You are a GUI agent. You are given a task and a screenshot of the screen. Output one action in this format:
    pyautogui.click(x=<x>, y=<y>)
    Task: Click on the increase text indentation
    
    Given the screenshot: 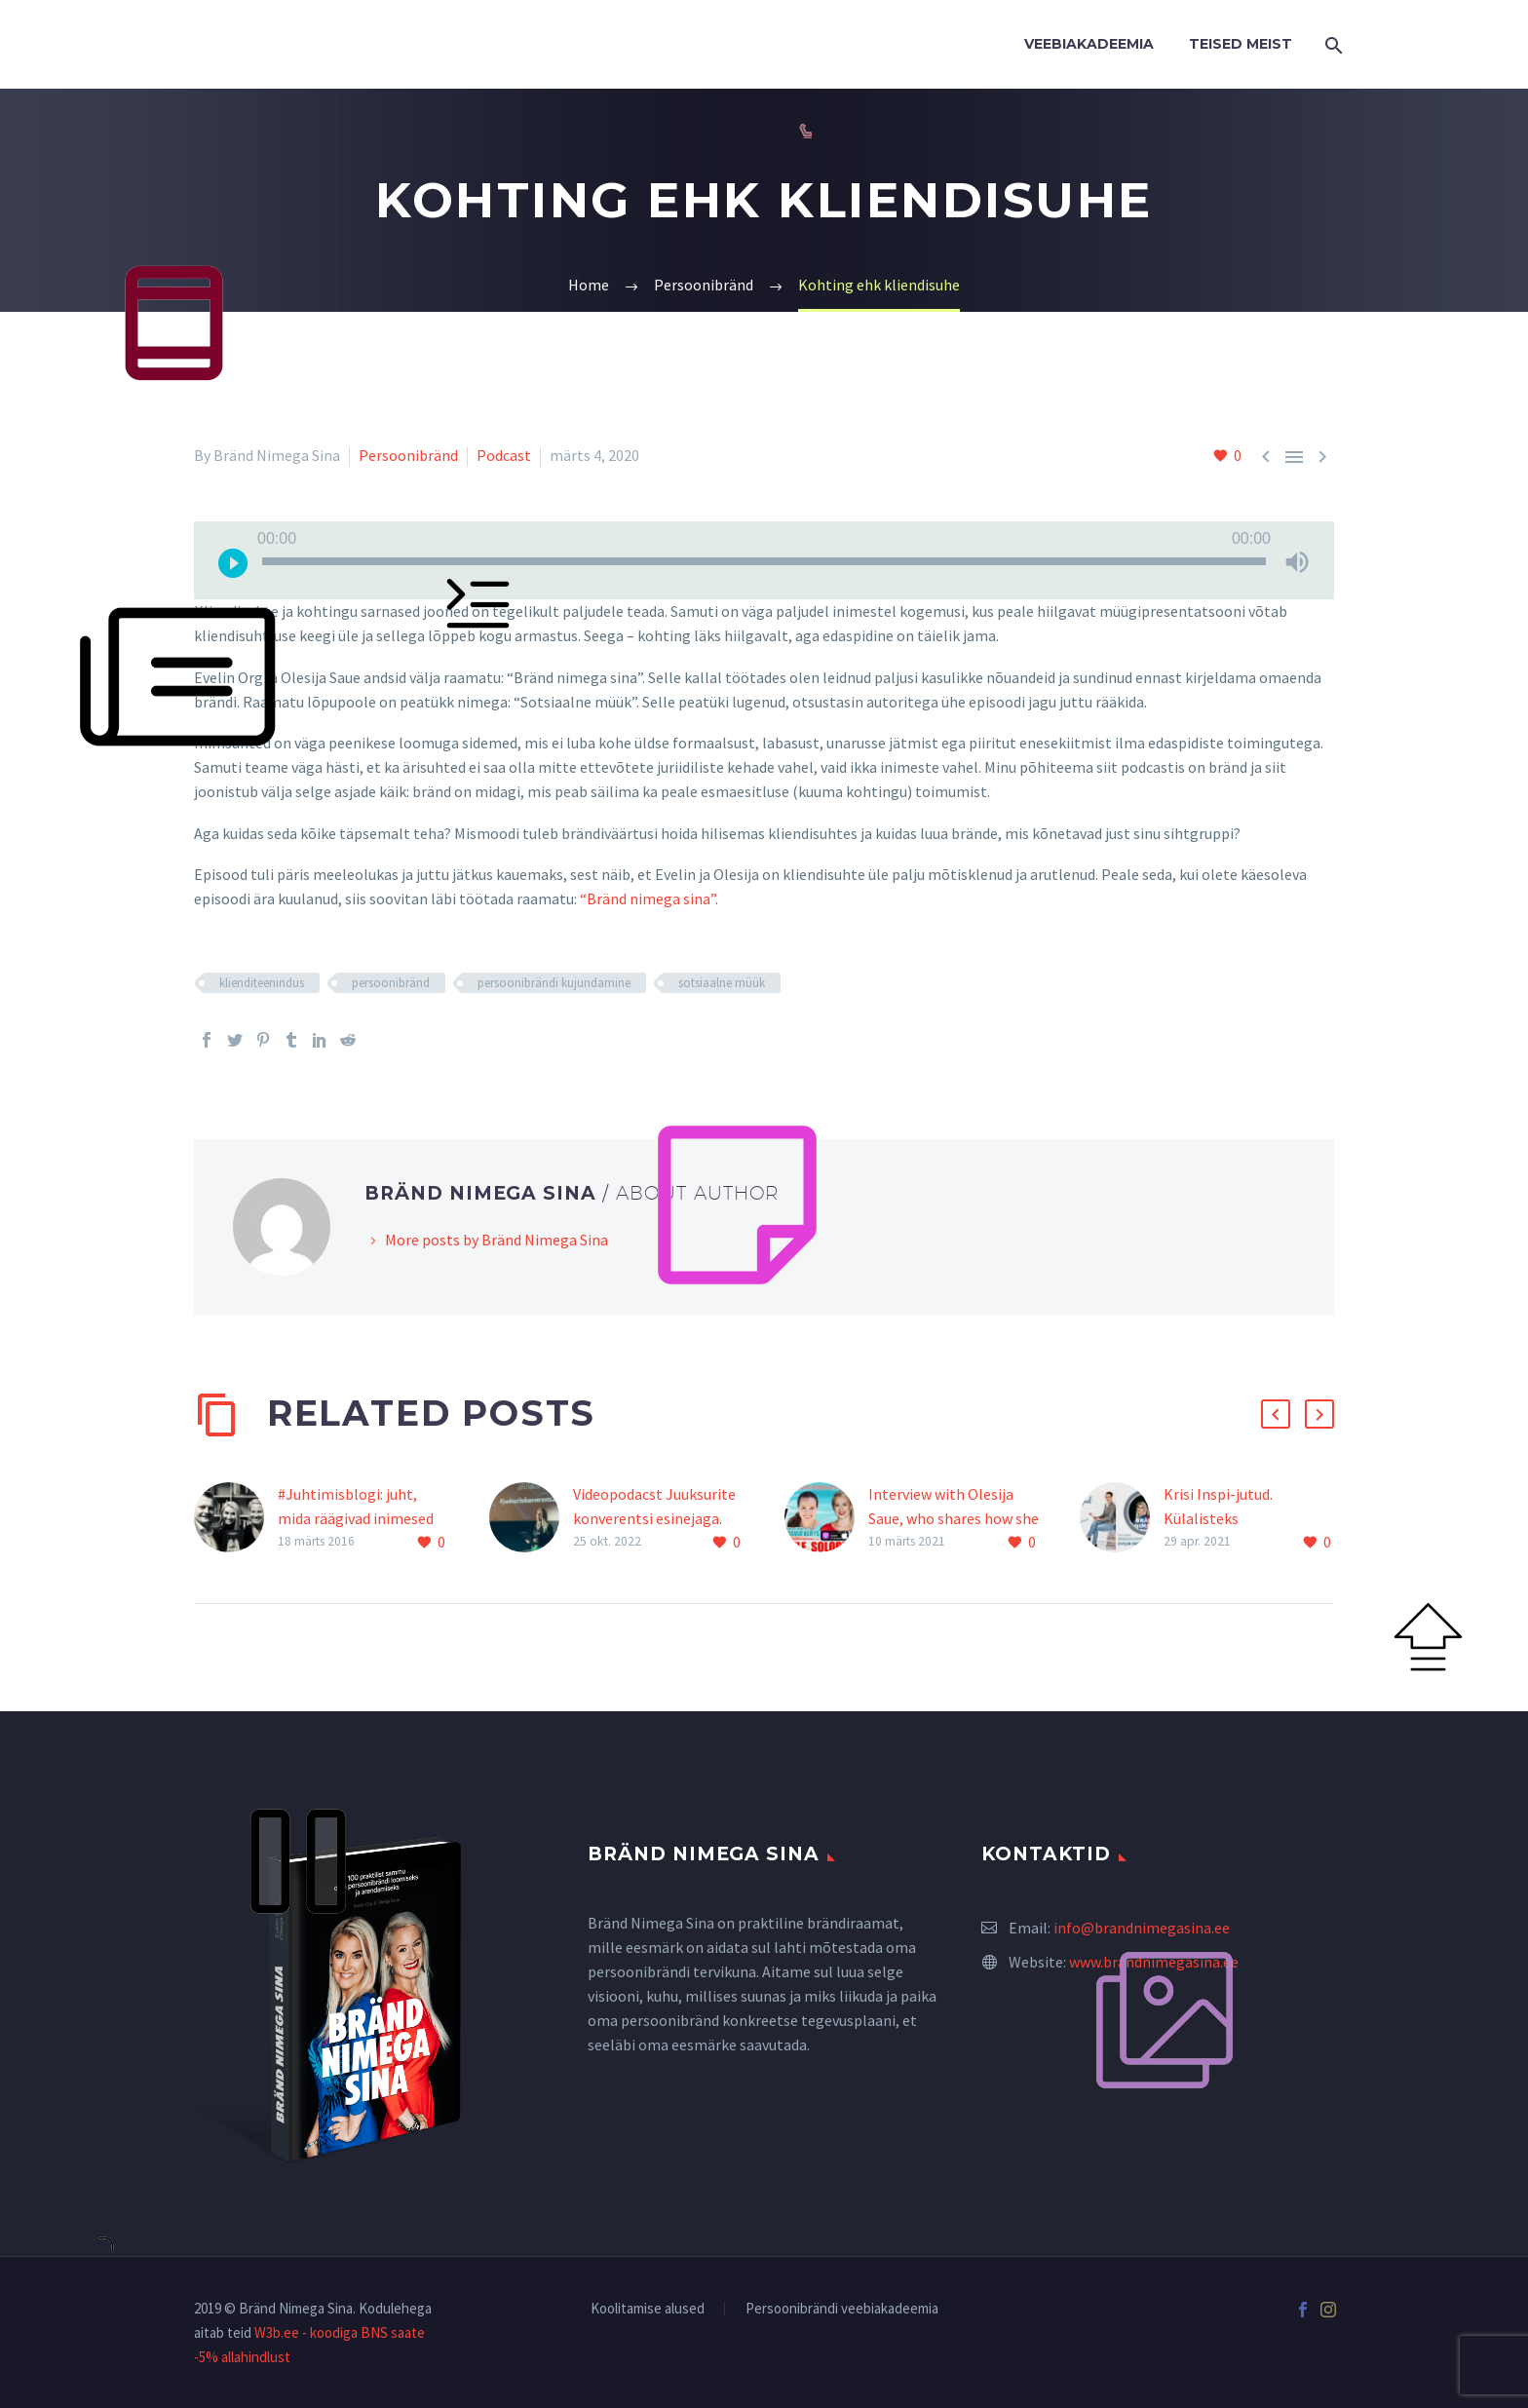 What is the action you would take?
    pyautogui.click(x=478, y=604)
    